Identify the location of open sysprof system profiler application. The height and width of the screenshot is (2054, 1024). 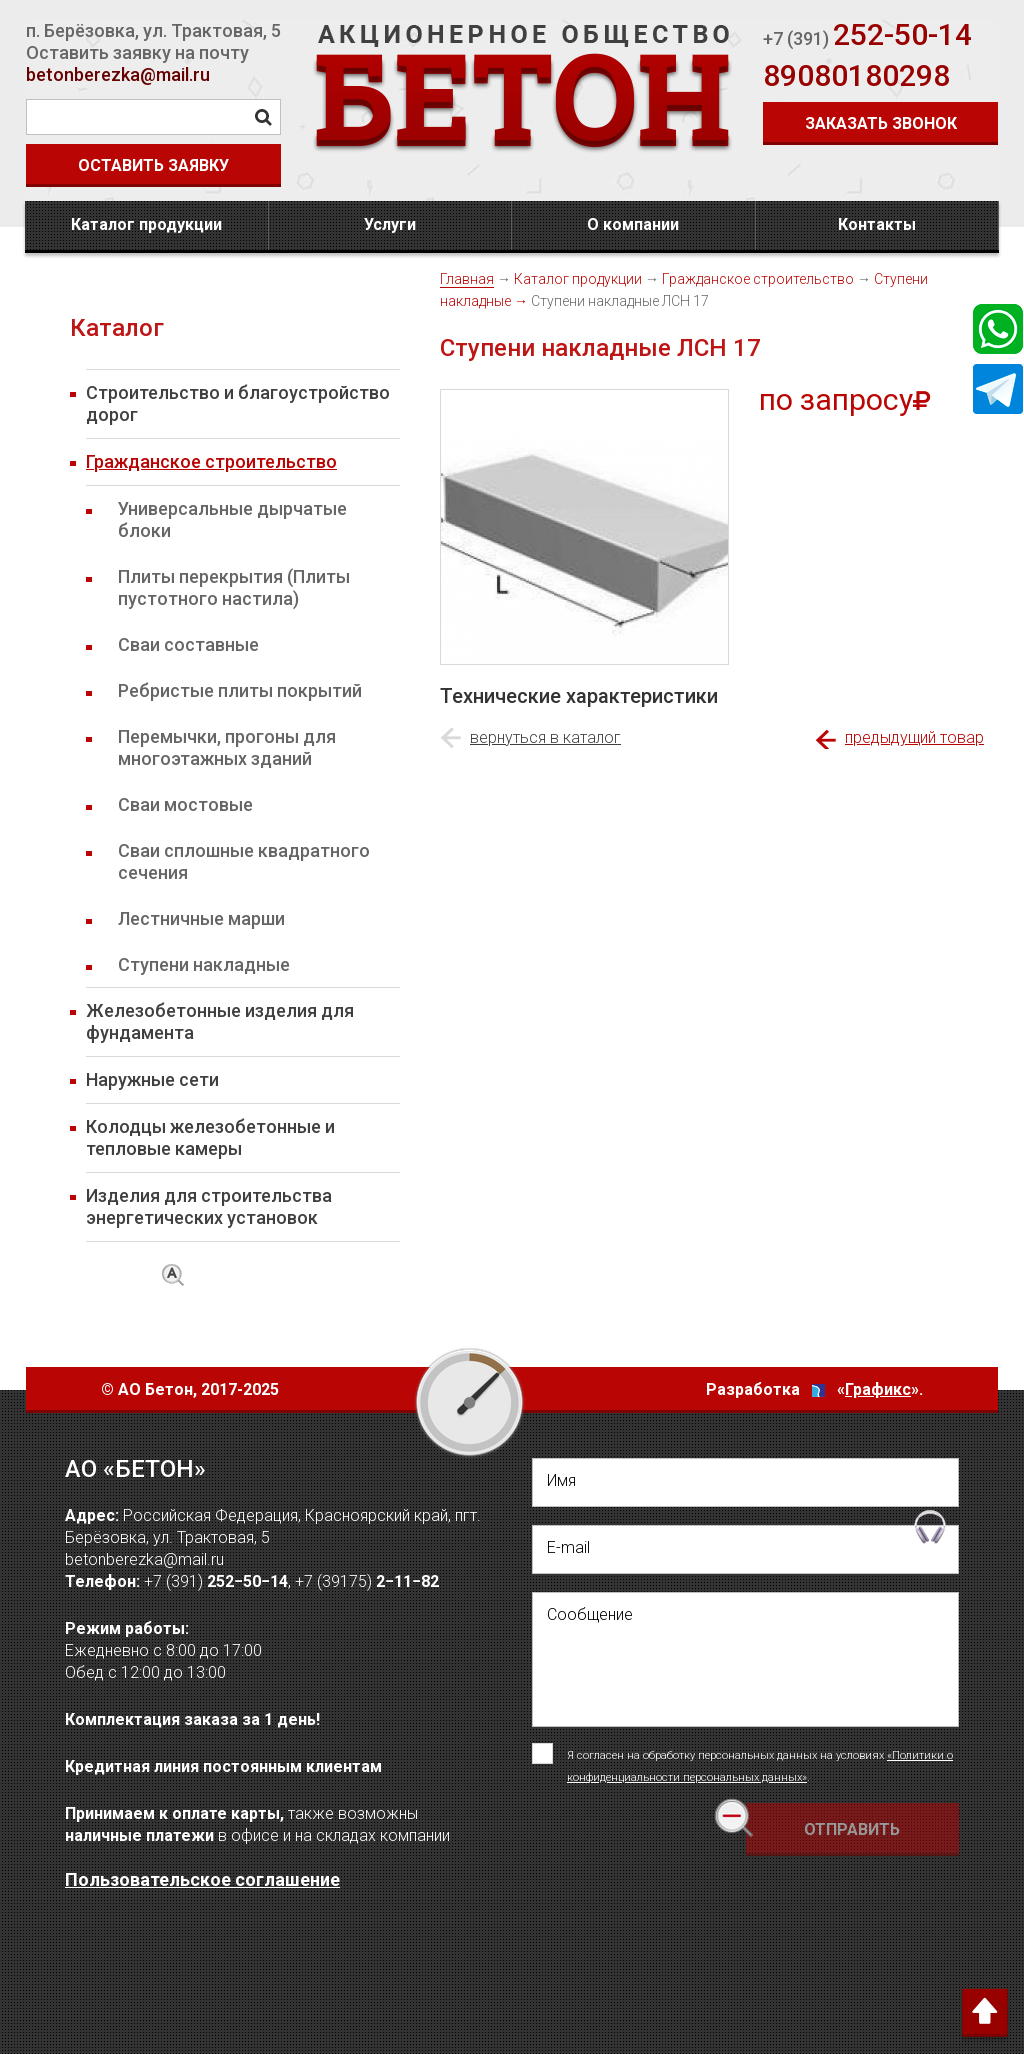
(469, 1402).